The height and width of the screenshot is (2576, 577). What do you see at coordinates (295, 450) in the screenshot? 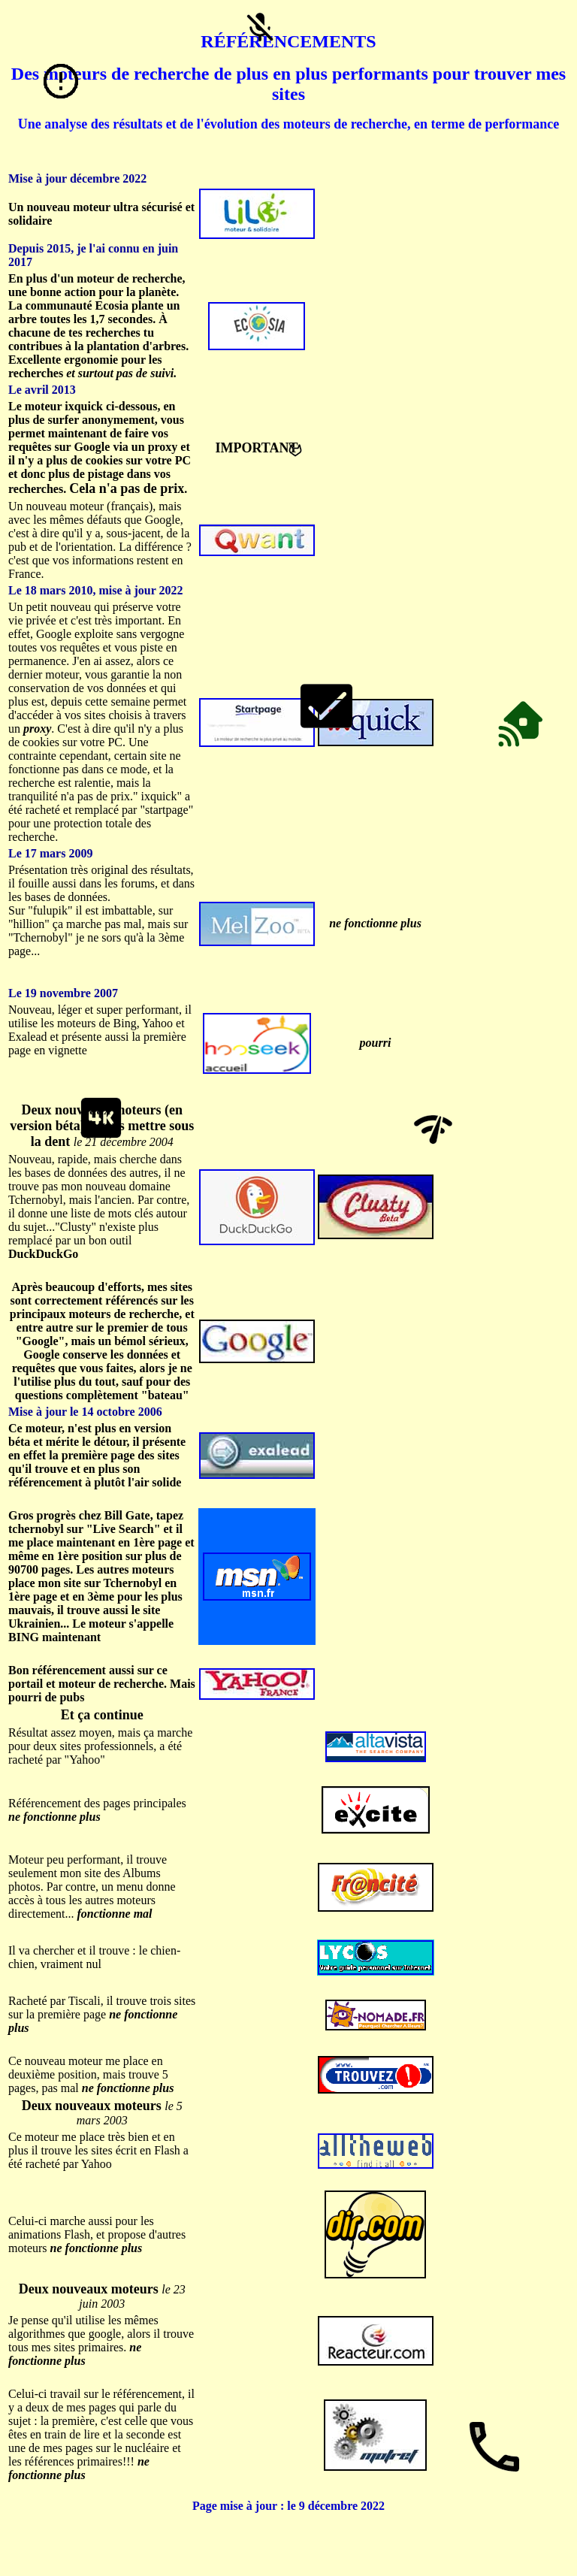
I see `open gitlab repository` at bounding box center [295, 450].